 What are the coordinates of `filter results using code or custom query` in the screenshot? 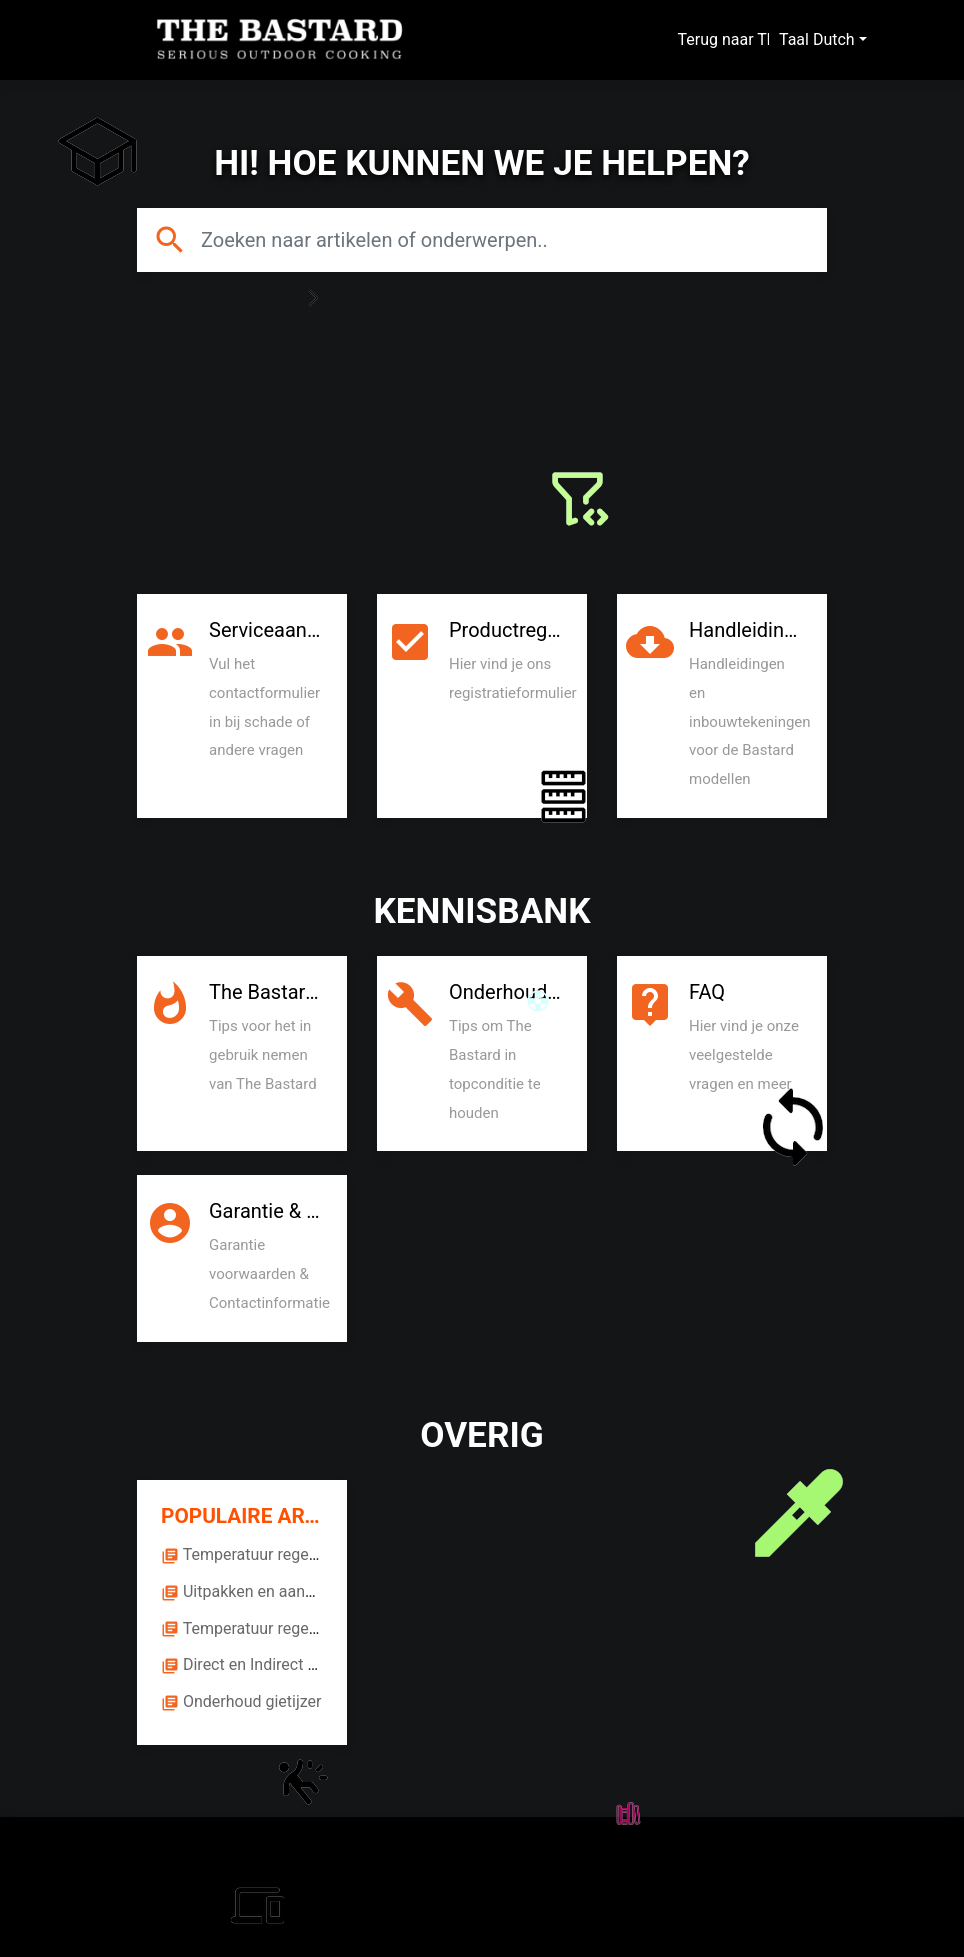 It's located at (577, 497).